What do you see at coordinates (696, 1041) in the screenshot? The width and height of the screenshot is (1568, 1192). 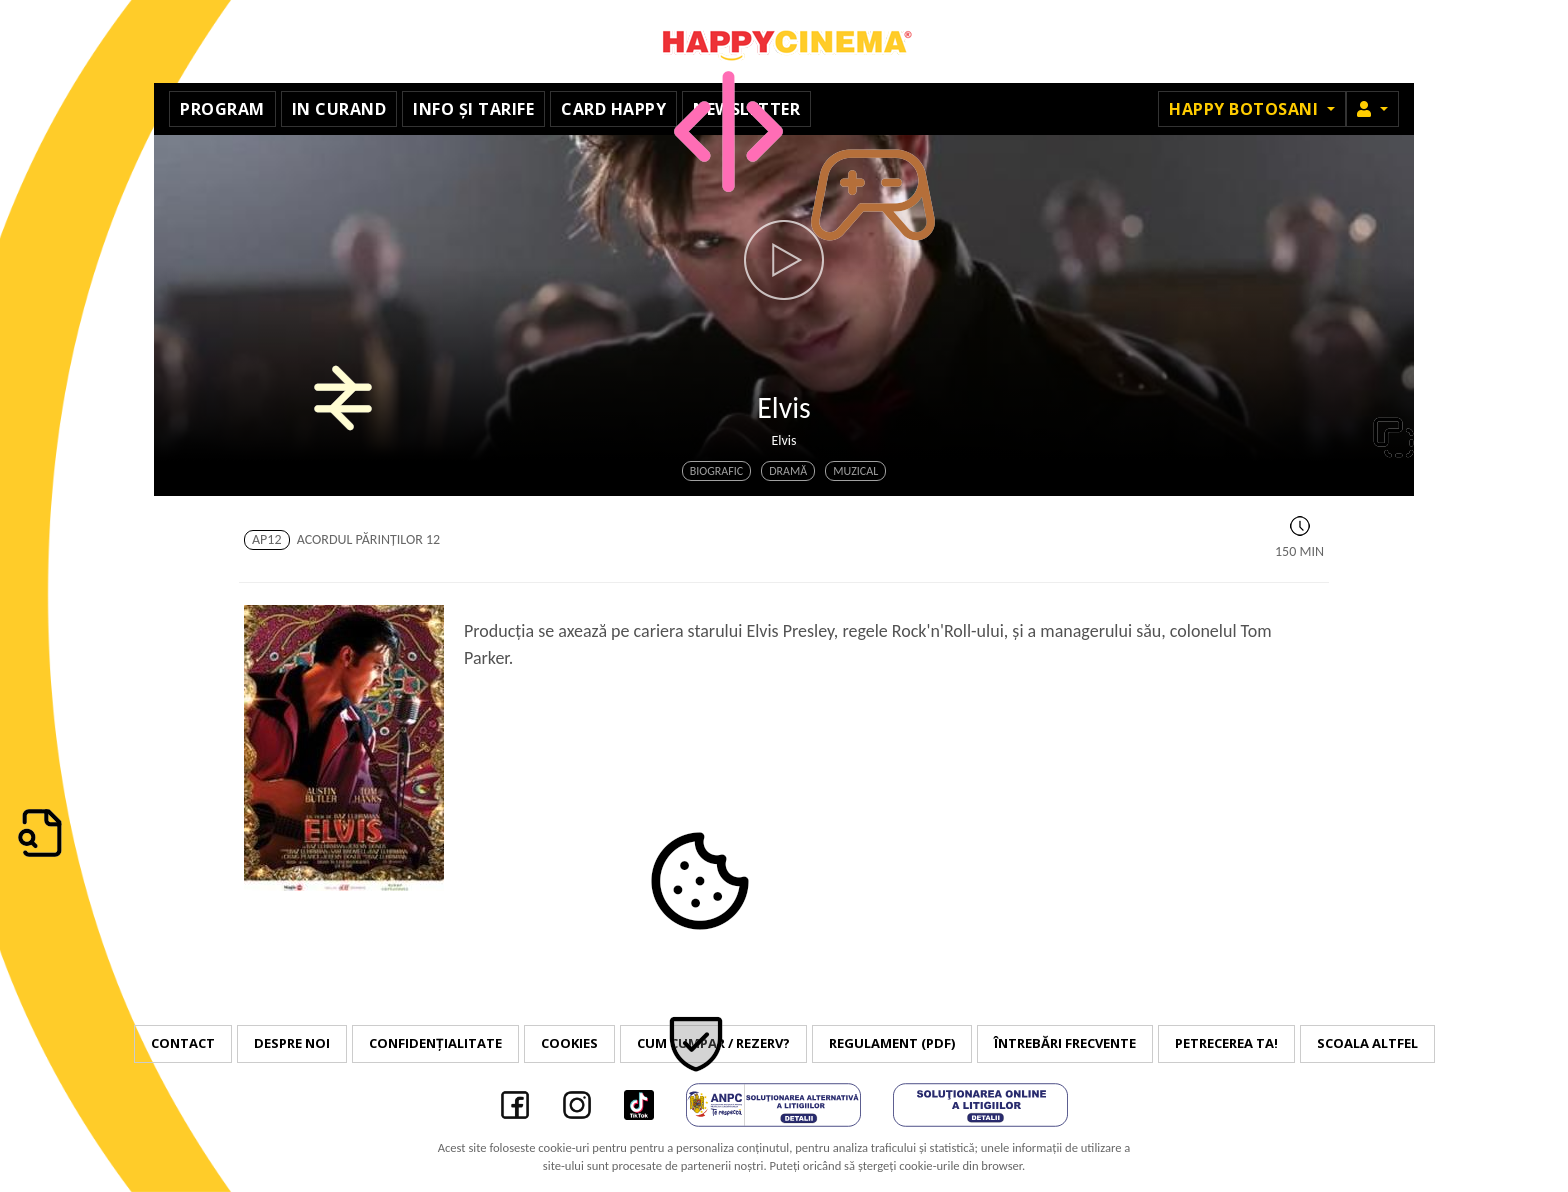 I see `indicates verified or secure status` at bounding box center [696, 1041].